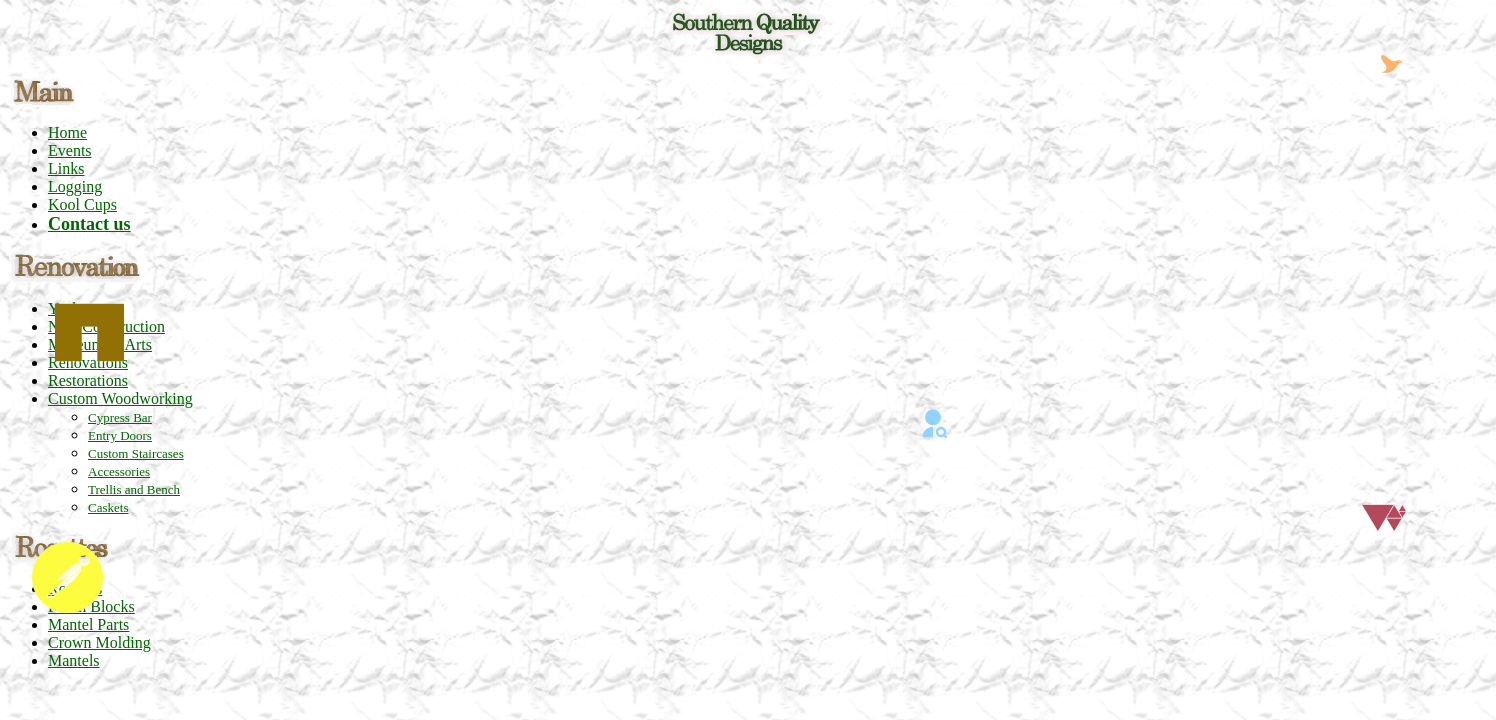 This screenshot has height=720, width=1496. What do you see at coordinates (1392, 64) in the screenshot?
I see `fluentd data collector logo` at bounding box center [1392, 64].